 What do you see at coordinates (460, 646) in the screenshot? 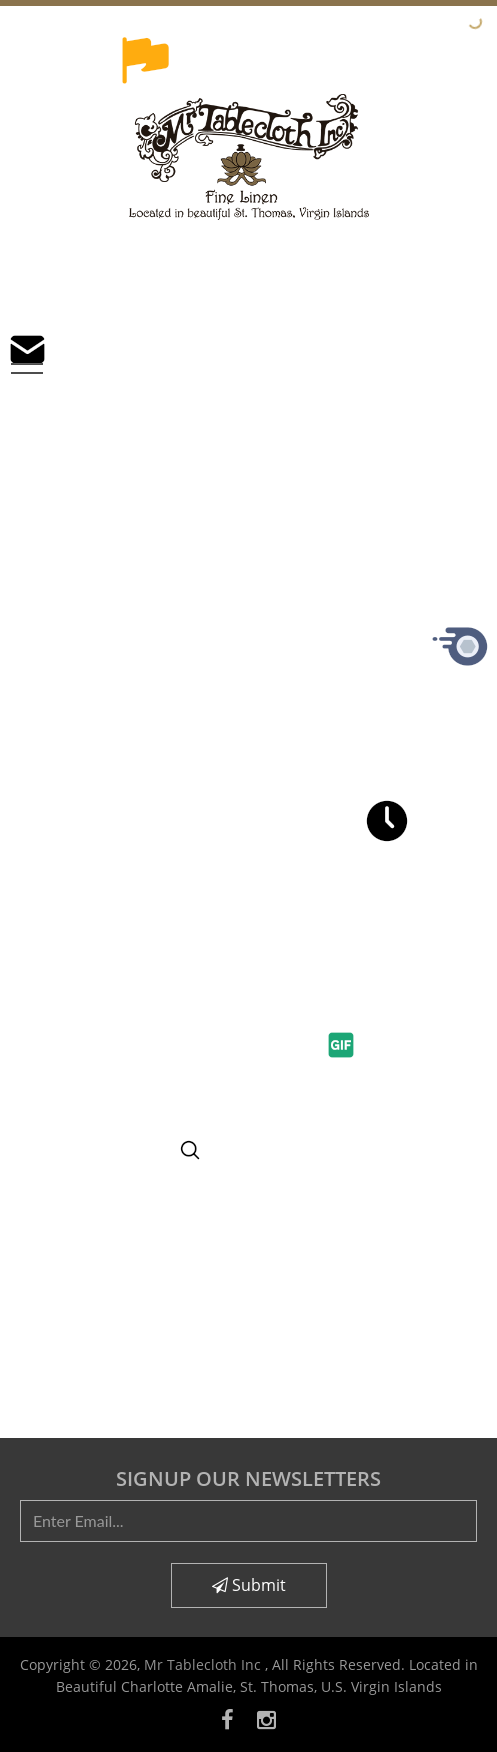
I see `access discord nitro subscription features` at bounding box center [460, 646].